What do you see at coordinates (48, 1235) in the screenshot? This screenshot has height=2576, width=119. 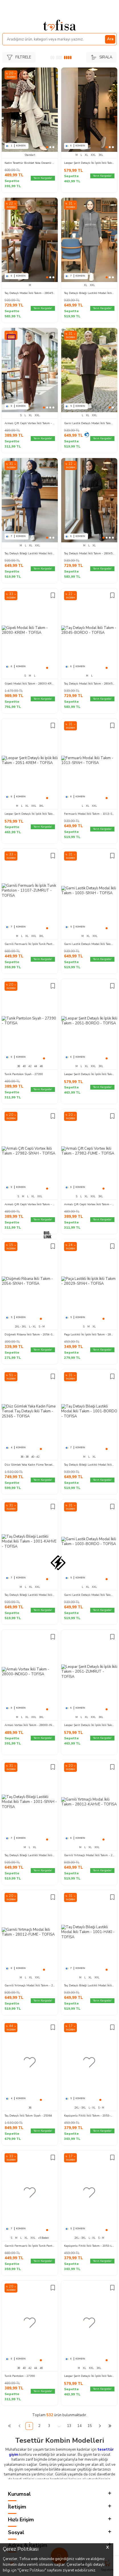 I see `link to biolink profile` at bounding box center [48, 1235].